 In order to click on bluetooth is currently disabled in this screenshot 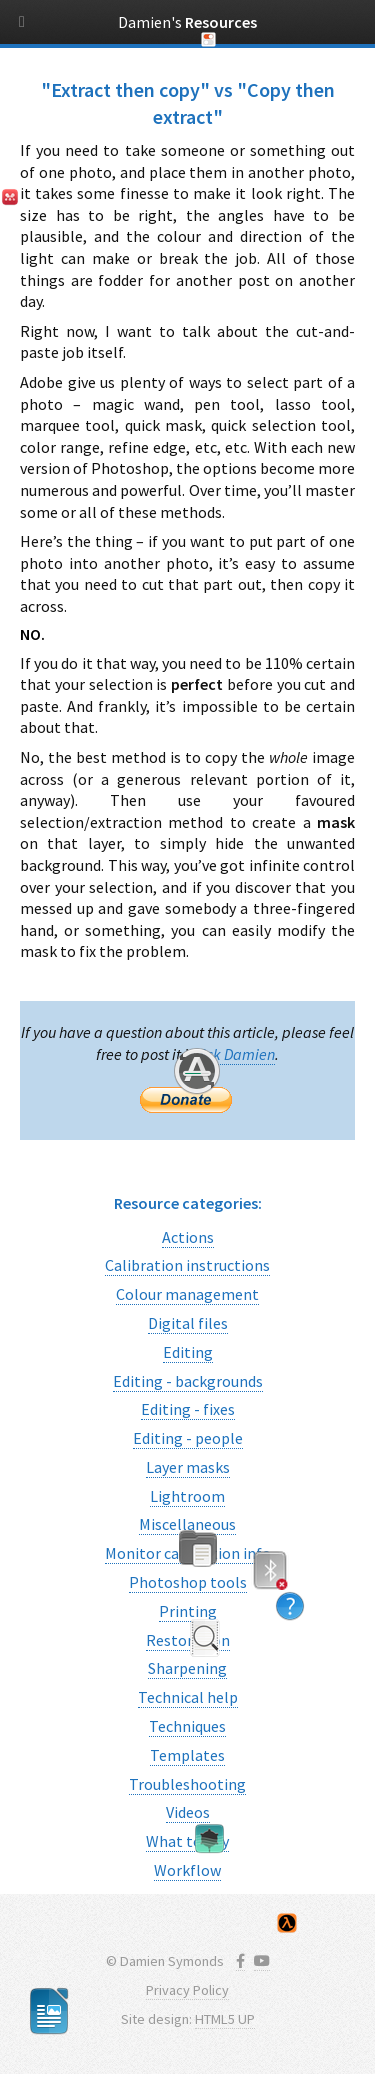, I will do `click(270, 1570)`.